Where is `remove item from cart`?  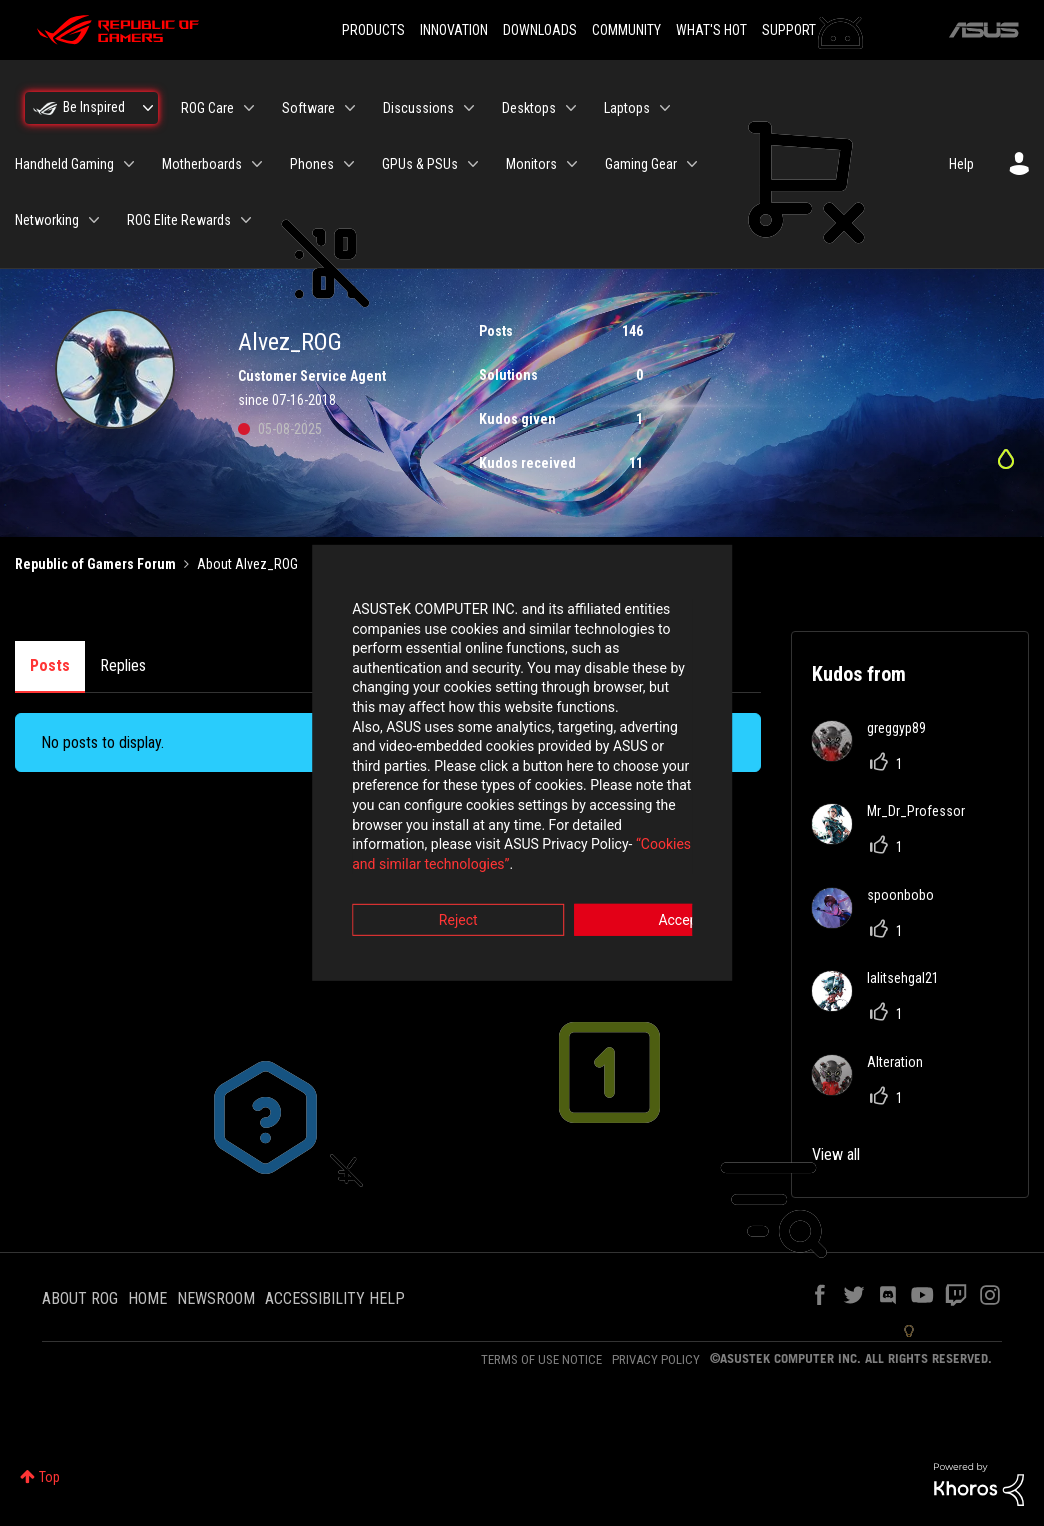 remove item from cart is located at coordinates (800, 179).